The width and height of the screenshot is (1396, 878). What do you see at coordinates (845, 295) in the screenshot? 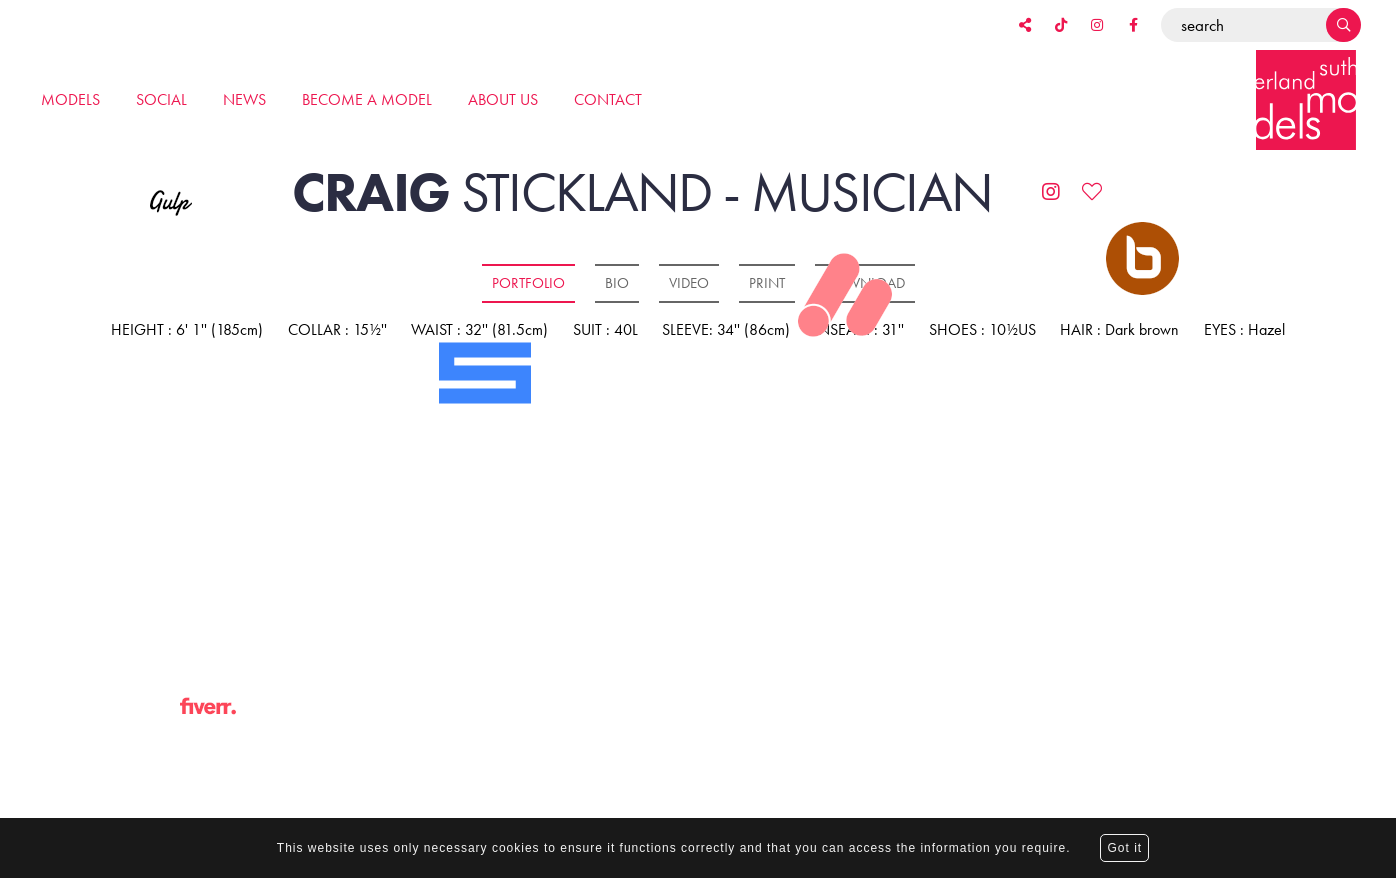
I see `google adsense logo` at bounding box center [845, 295].